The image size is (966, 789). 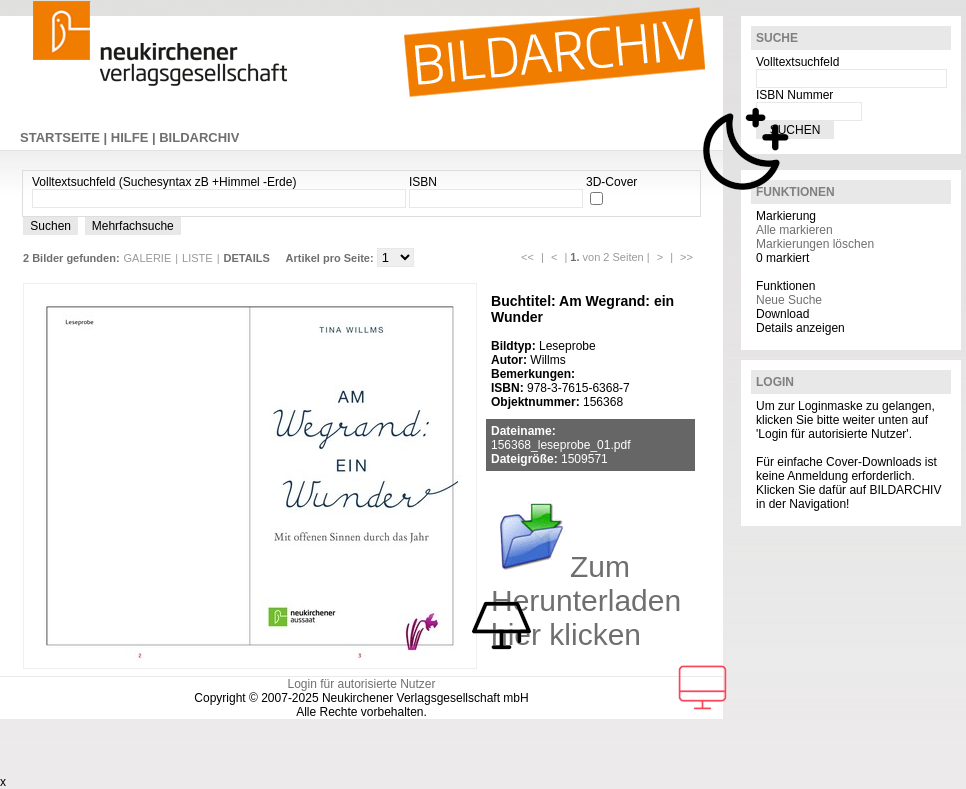 I want to click on switch to desktop view, so click(x=702, y=685).